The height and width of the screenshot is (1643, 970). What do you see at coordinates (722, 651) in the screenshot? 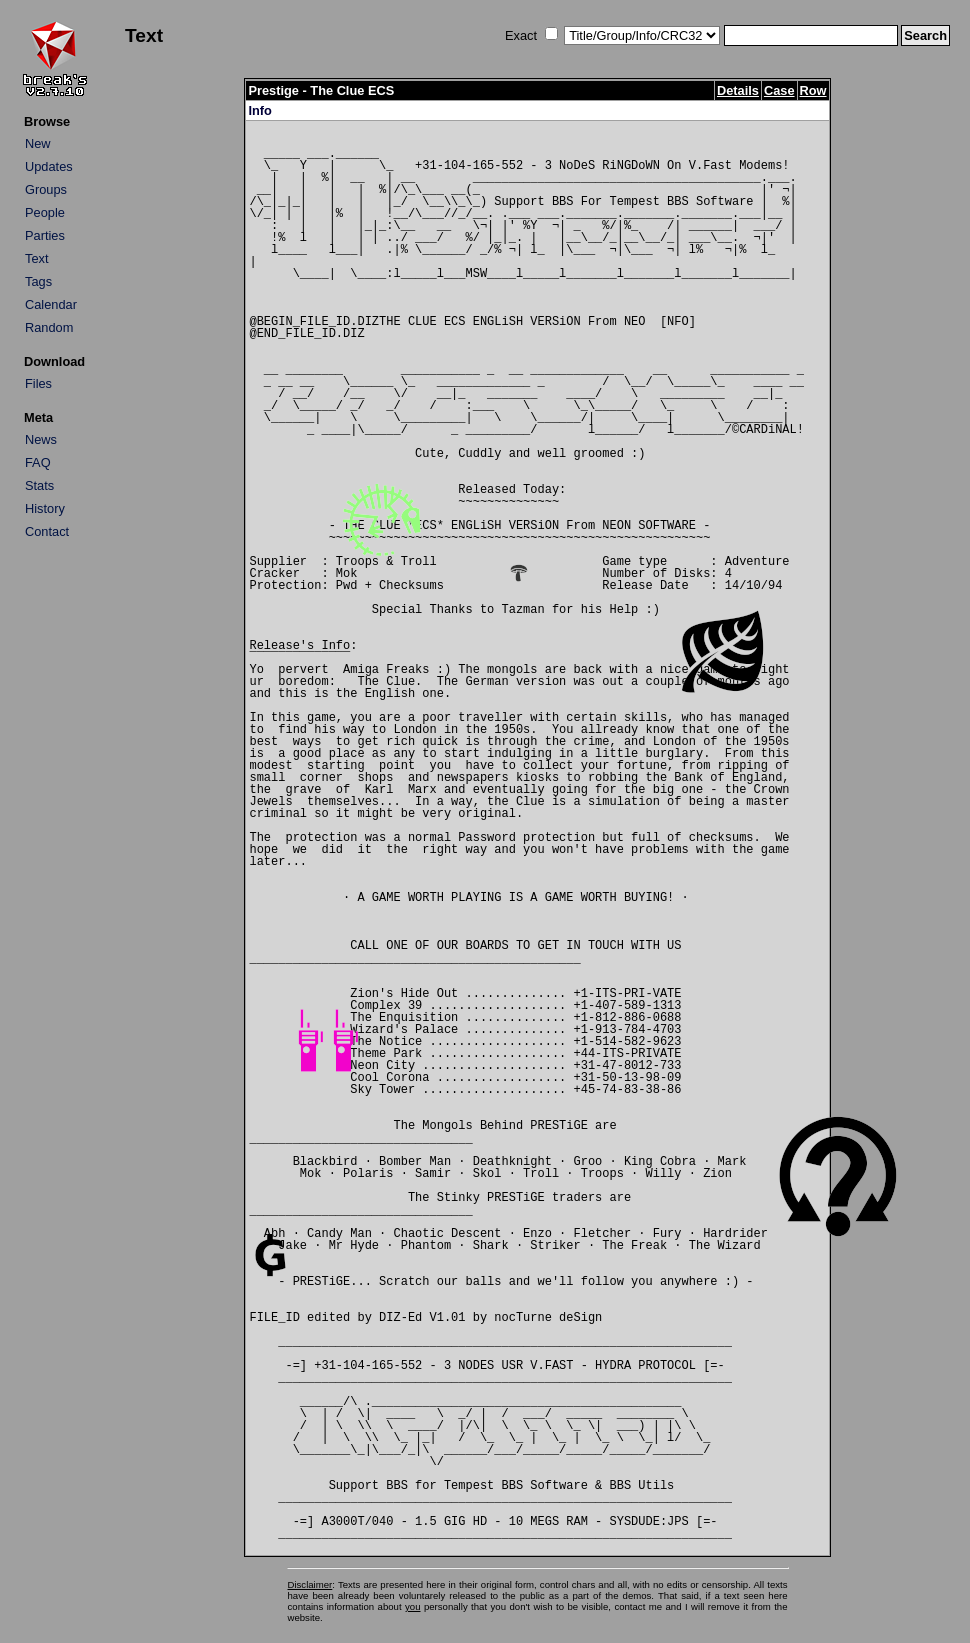
I see `represents a plant or nature category` at bounding box center [722, 651].